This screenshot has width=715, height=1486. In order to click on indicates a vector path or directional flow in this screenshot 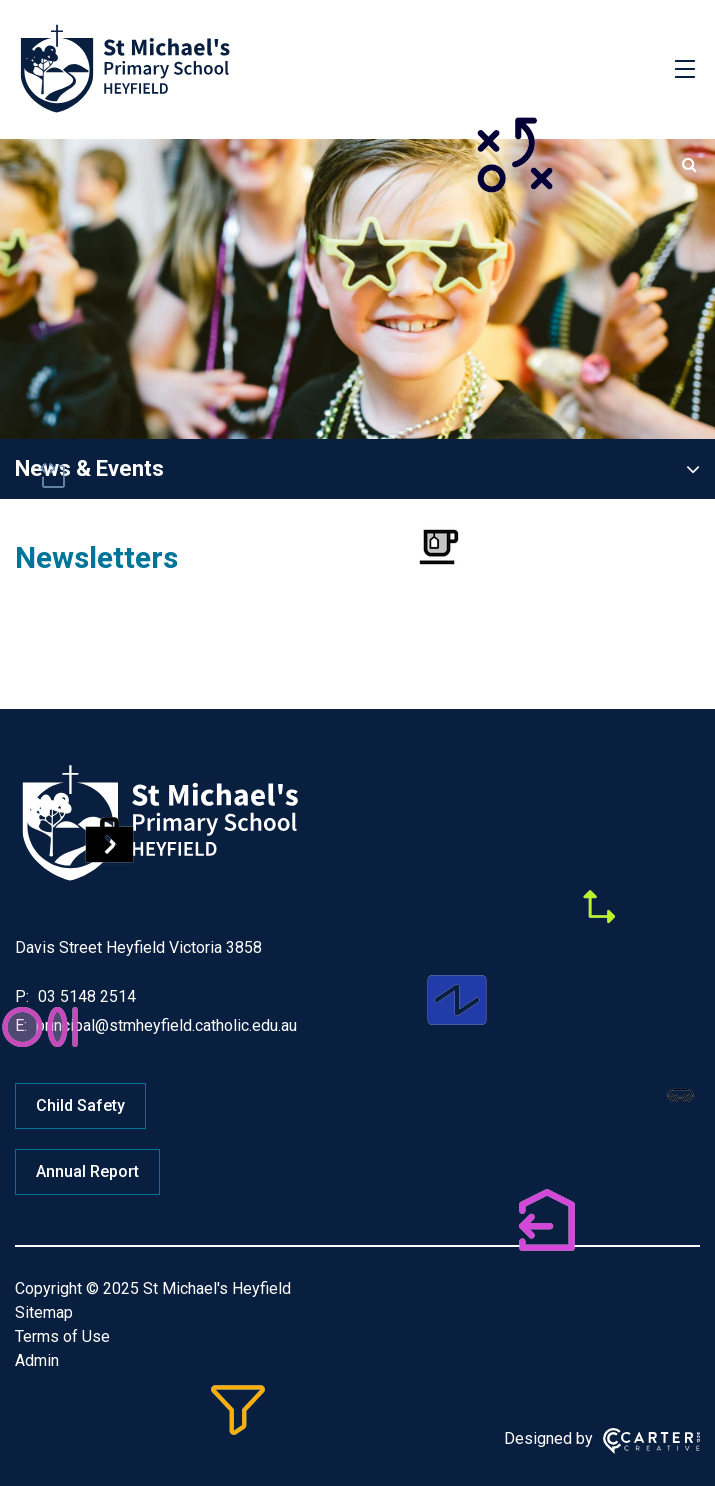, I will do `click(598, 906)`.